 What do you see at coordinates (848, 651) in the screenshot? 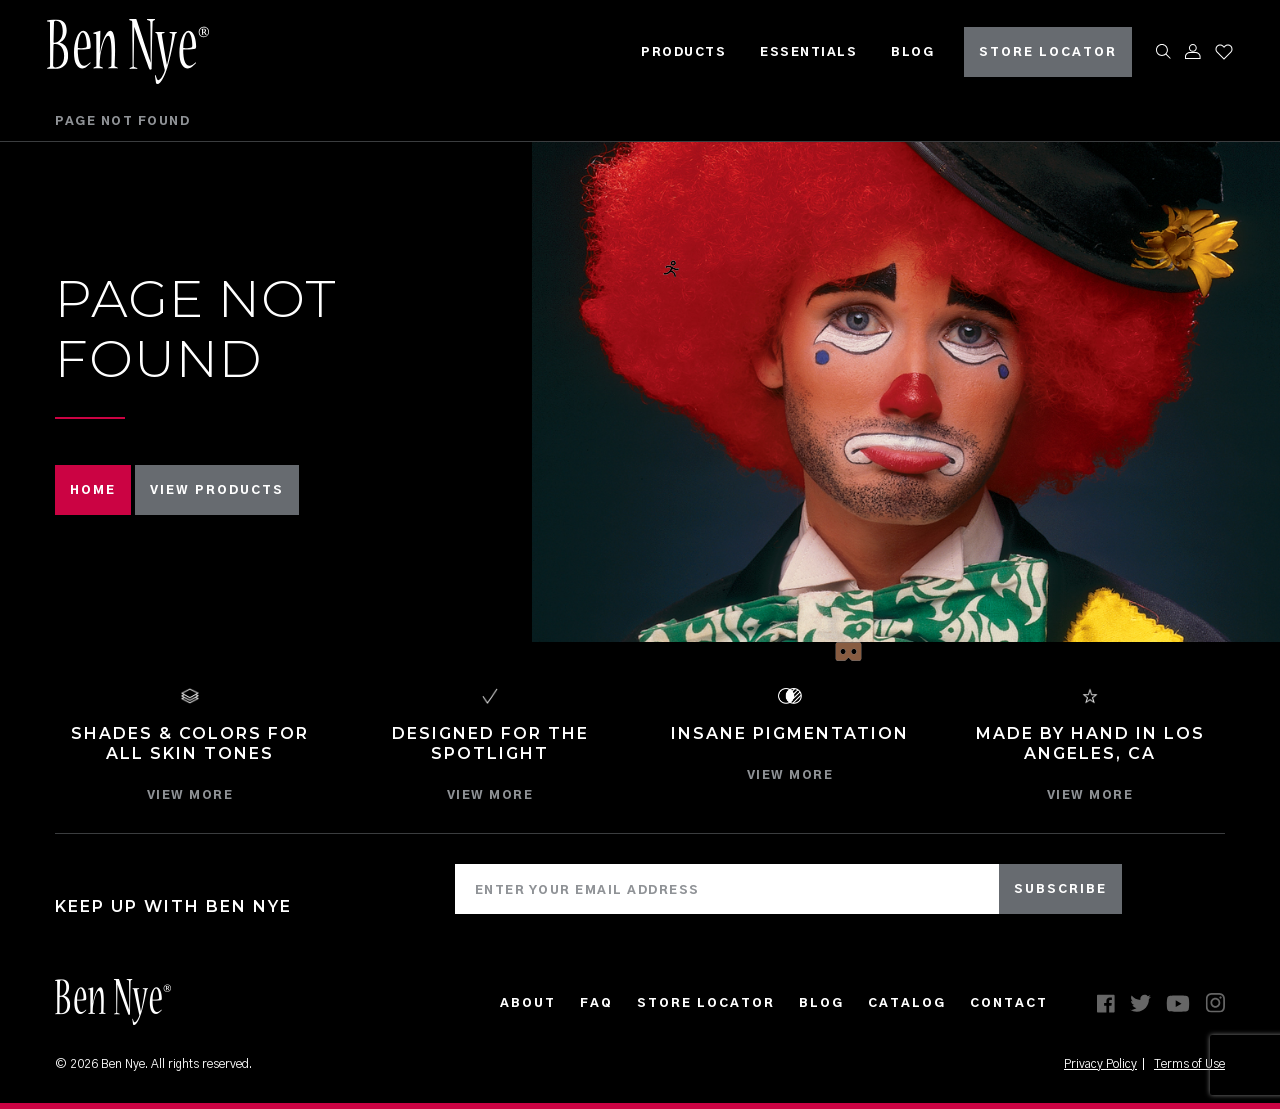
I see `launch google cardboard VR experience` at bounding box center [848, 651].